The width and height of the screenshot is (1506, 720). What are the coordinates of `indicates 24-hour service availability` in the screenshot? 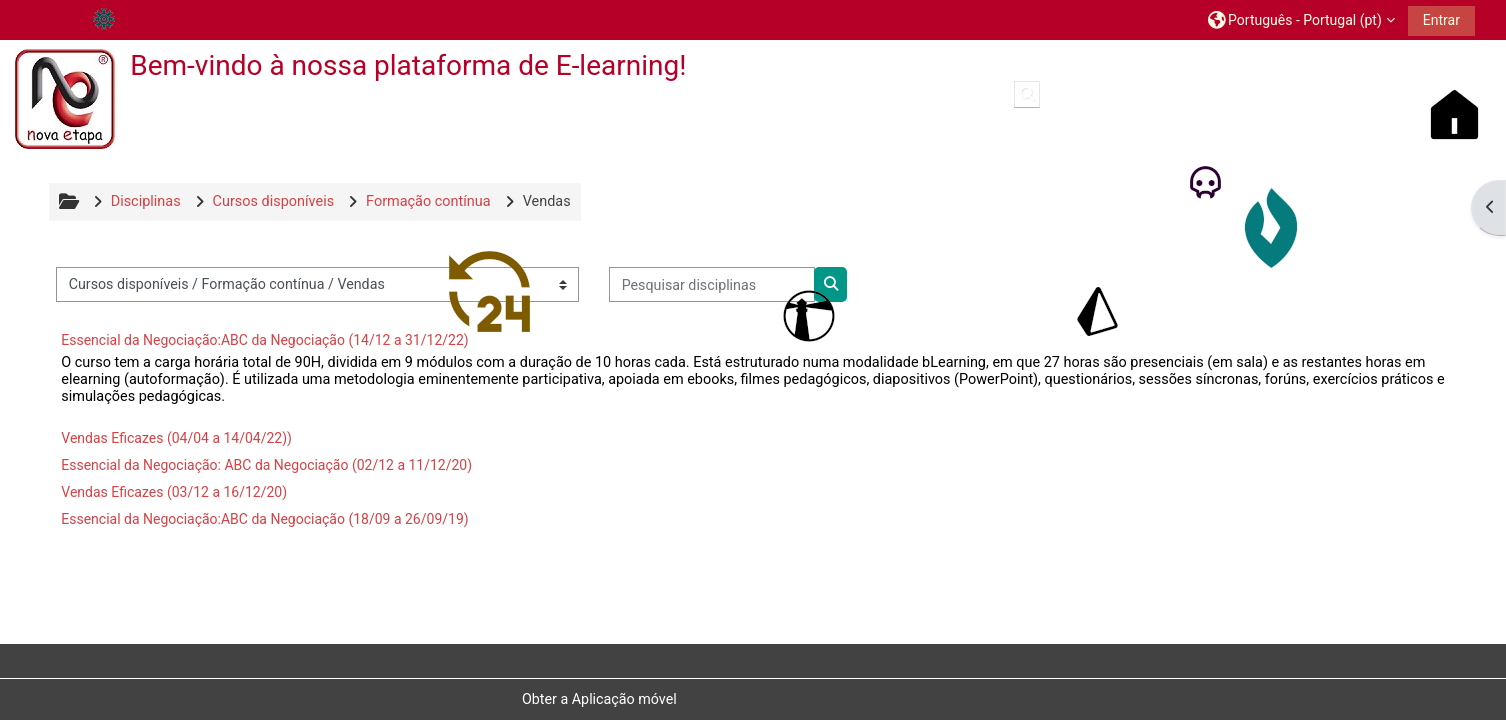 It's located at (489, 291).